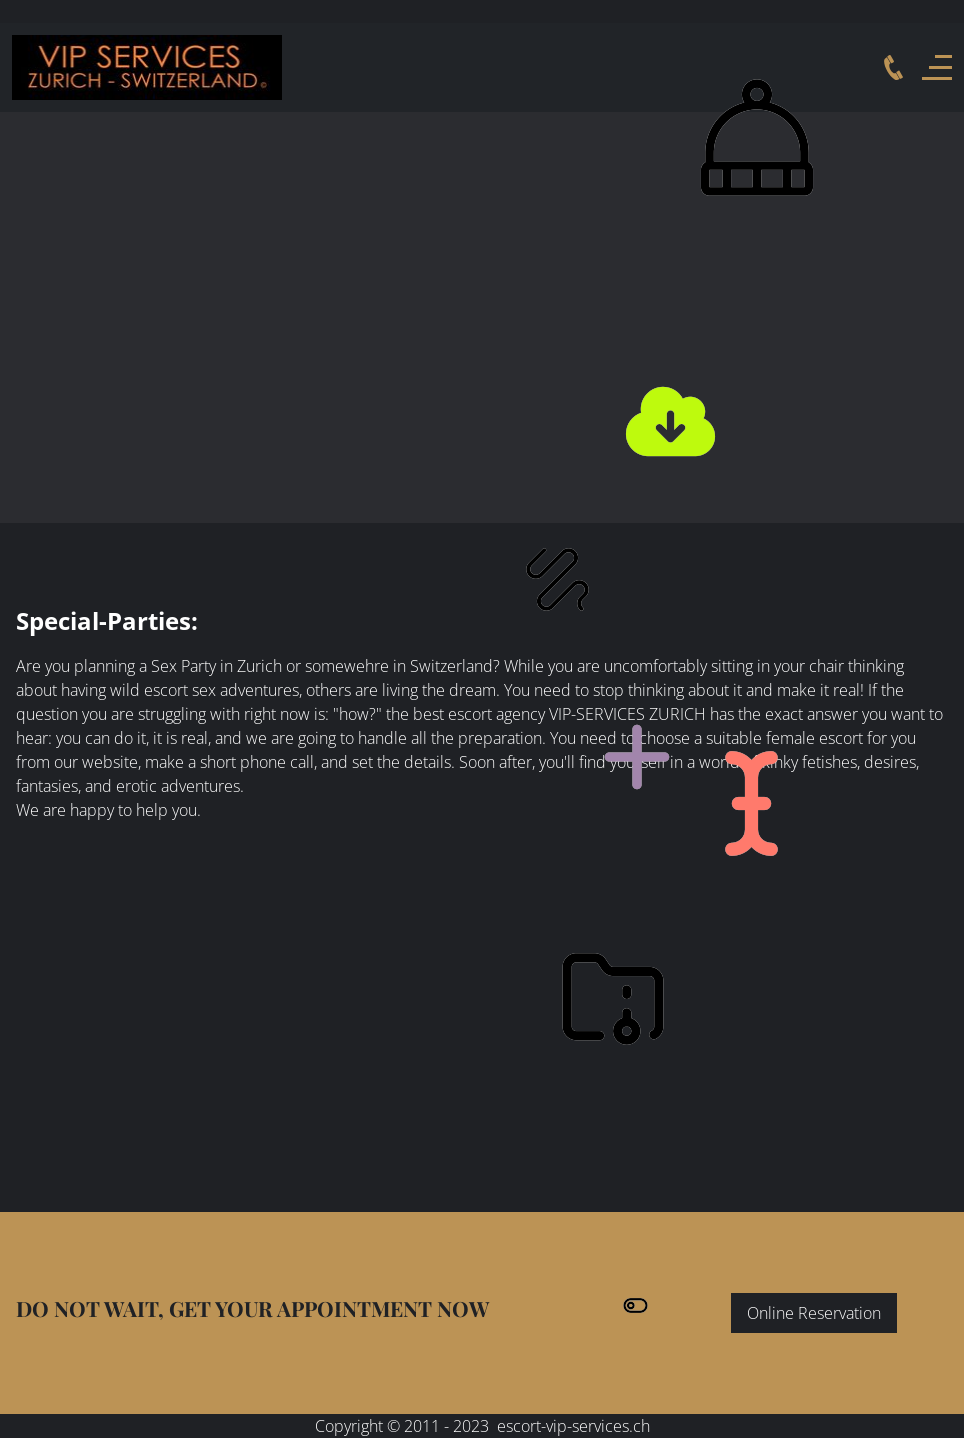 The image size is (964, 1438). Describe the element at coordinates (635, 1305) in the screenshot. I see `toggle switch in off position` at that location.